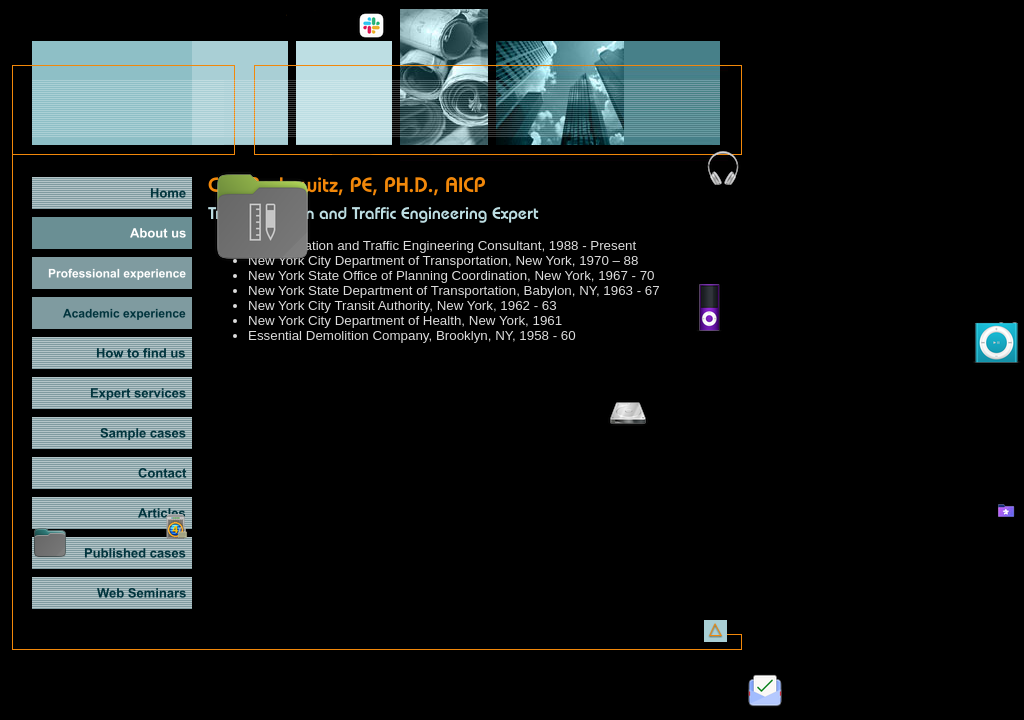  I want to click on open templates folder, so click(262, 216).